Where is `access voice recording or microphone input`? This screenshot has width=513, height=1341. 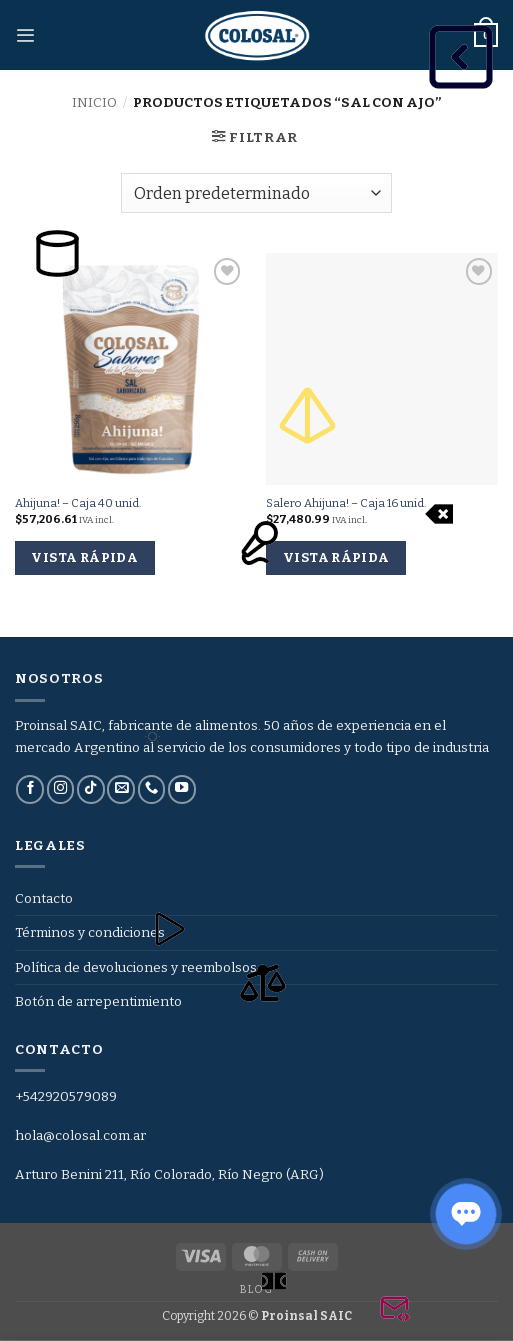
access voice recording or microphone input is located at coordinates (258, 543).